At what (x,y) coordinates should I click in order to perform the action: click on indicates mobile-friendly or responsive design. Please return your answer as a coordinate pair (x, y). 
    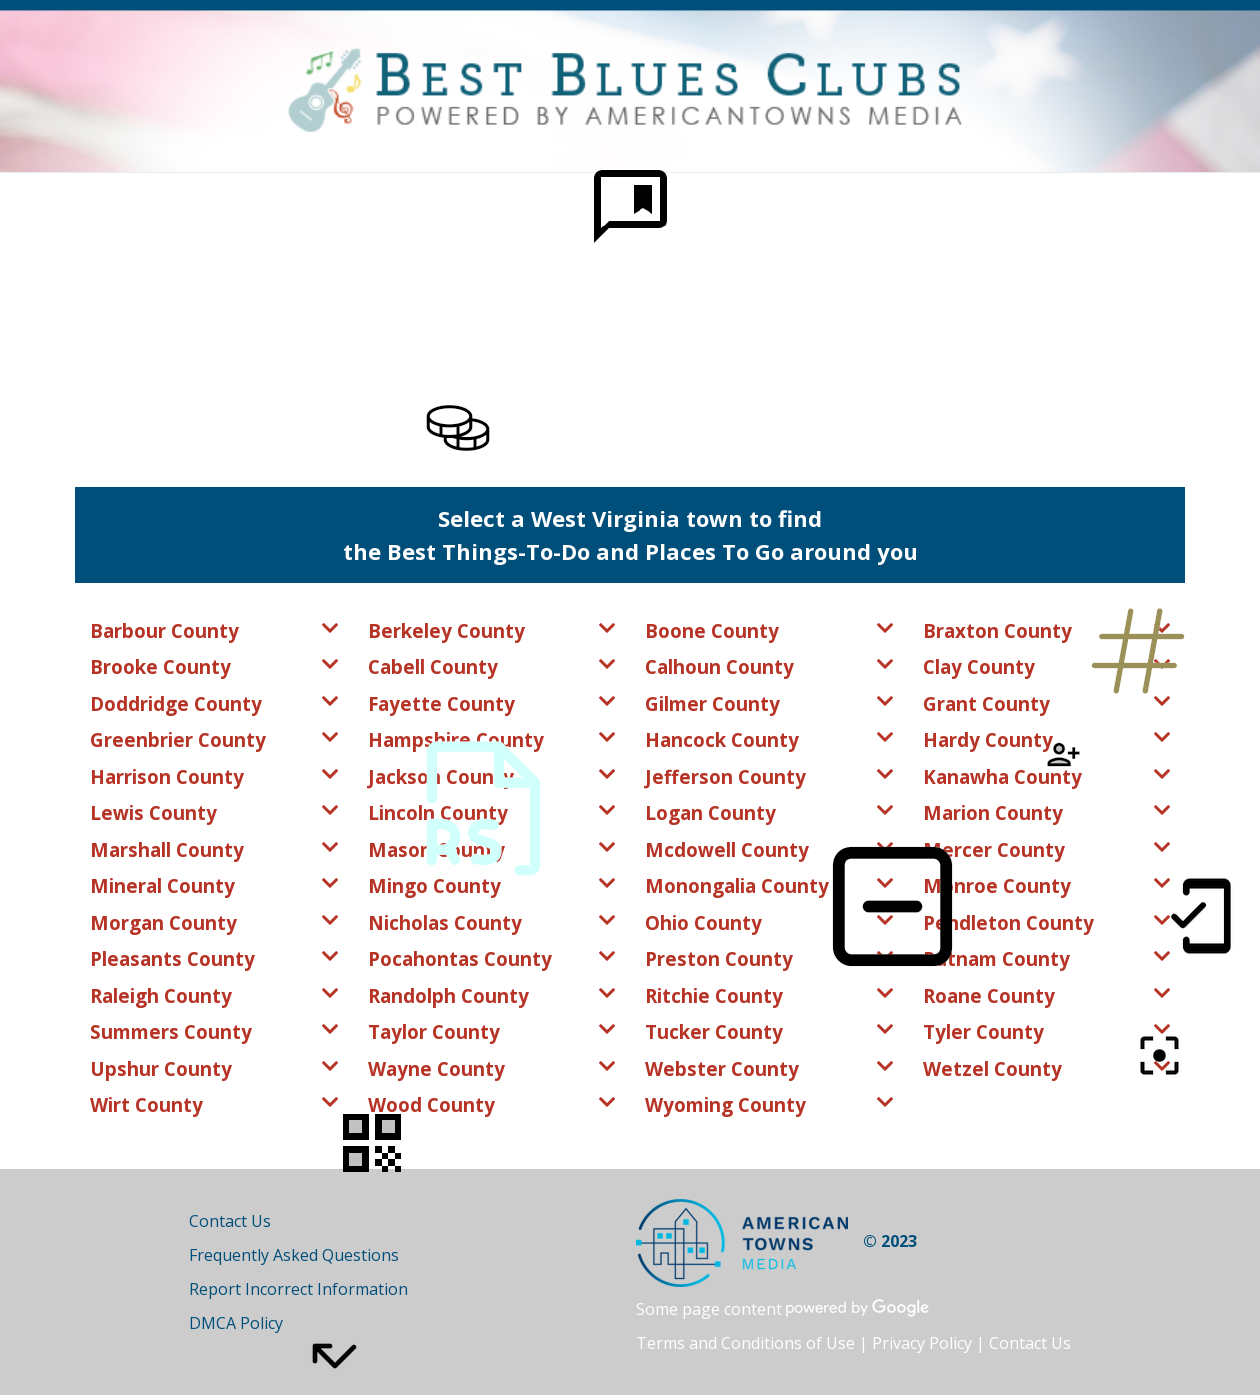
    Looking at the image, I should click on (1200, 916).